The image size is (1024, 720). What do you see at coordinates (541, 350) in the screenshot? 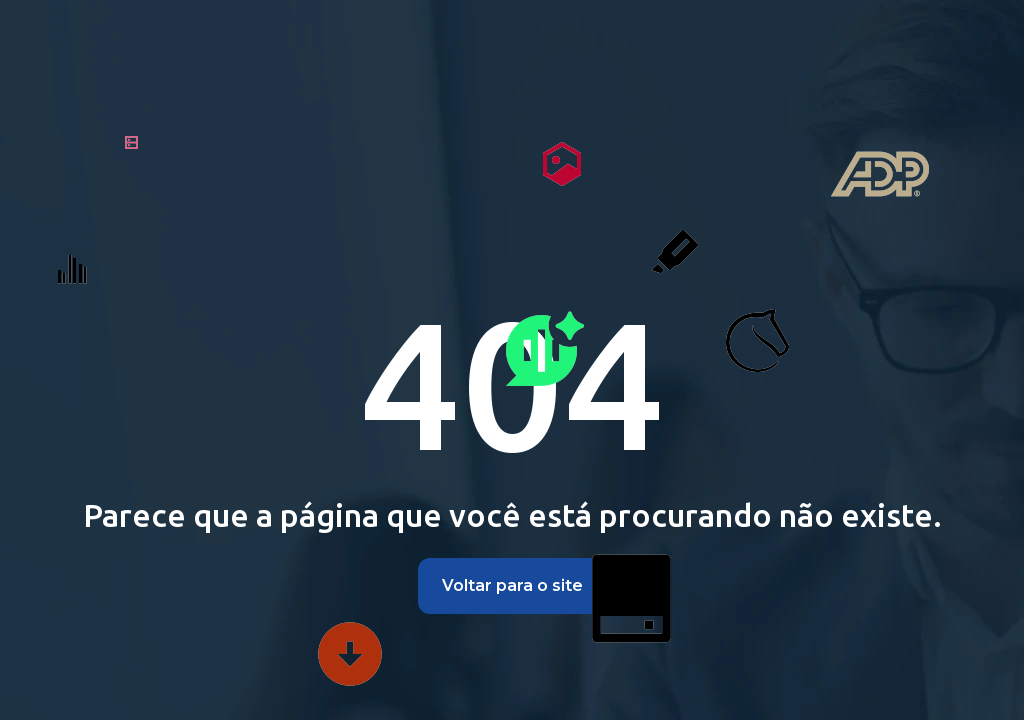
I see `start a voice conversation with AI assistant` at bounding box center [541, 350].